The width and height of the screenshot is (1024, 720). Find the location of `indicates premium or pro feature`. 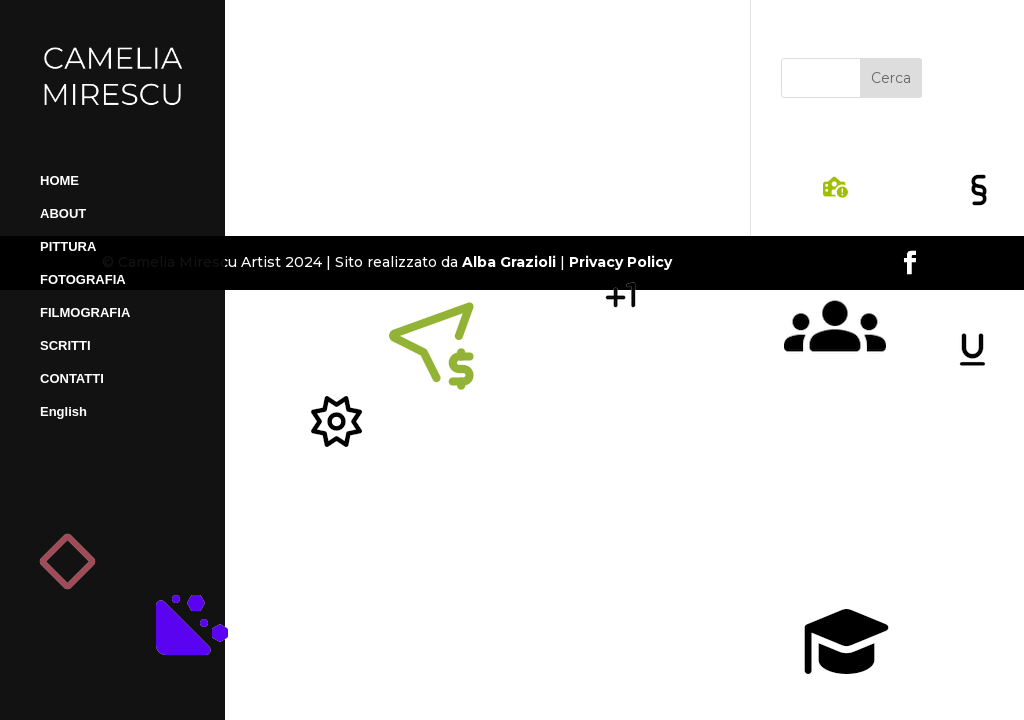

indicates premium or pro feature is located at coordinates (67, 561).